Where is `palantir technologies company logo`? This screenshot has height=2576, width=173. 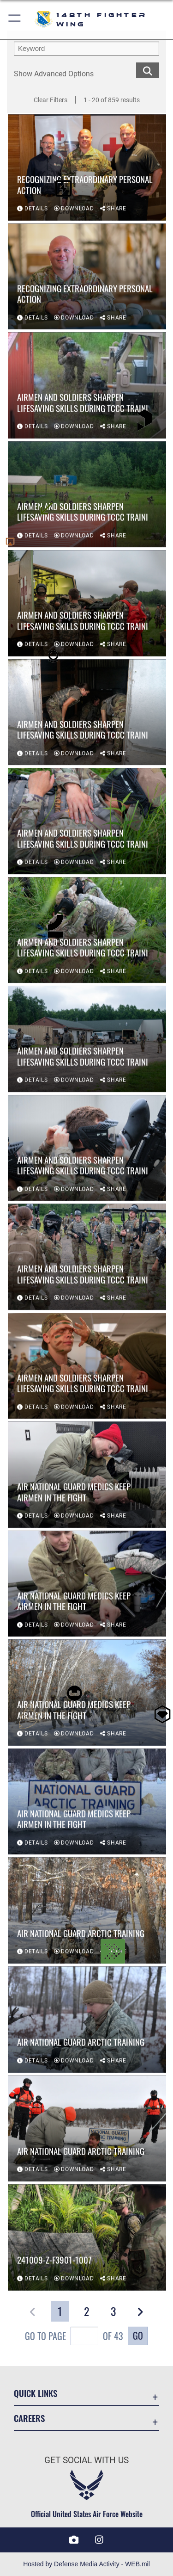 palantir technologies company logo is located at coordinates (53, 656).